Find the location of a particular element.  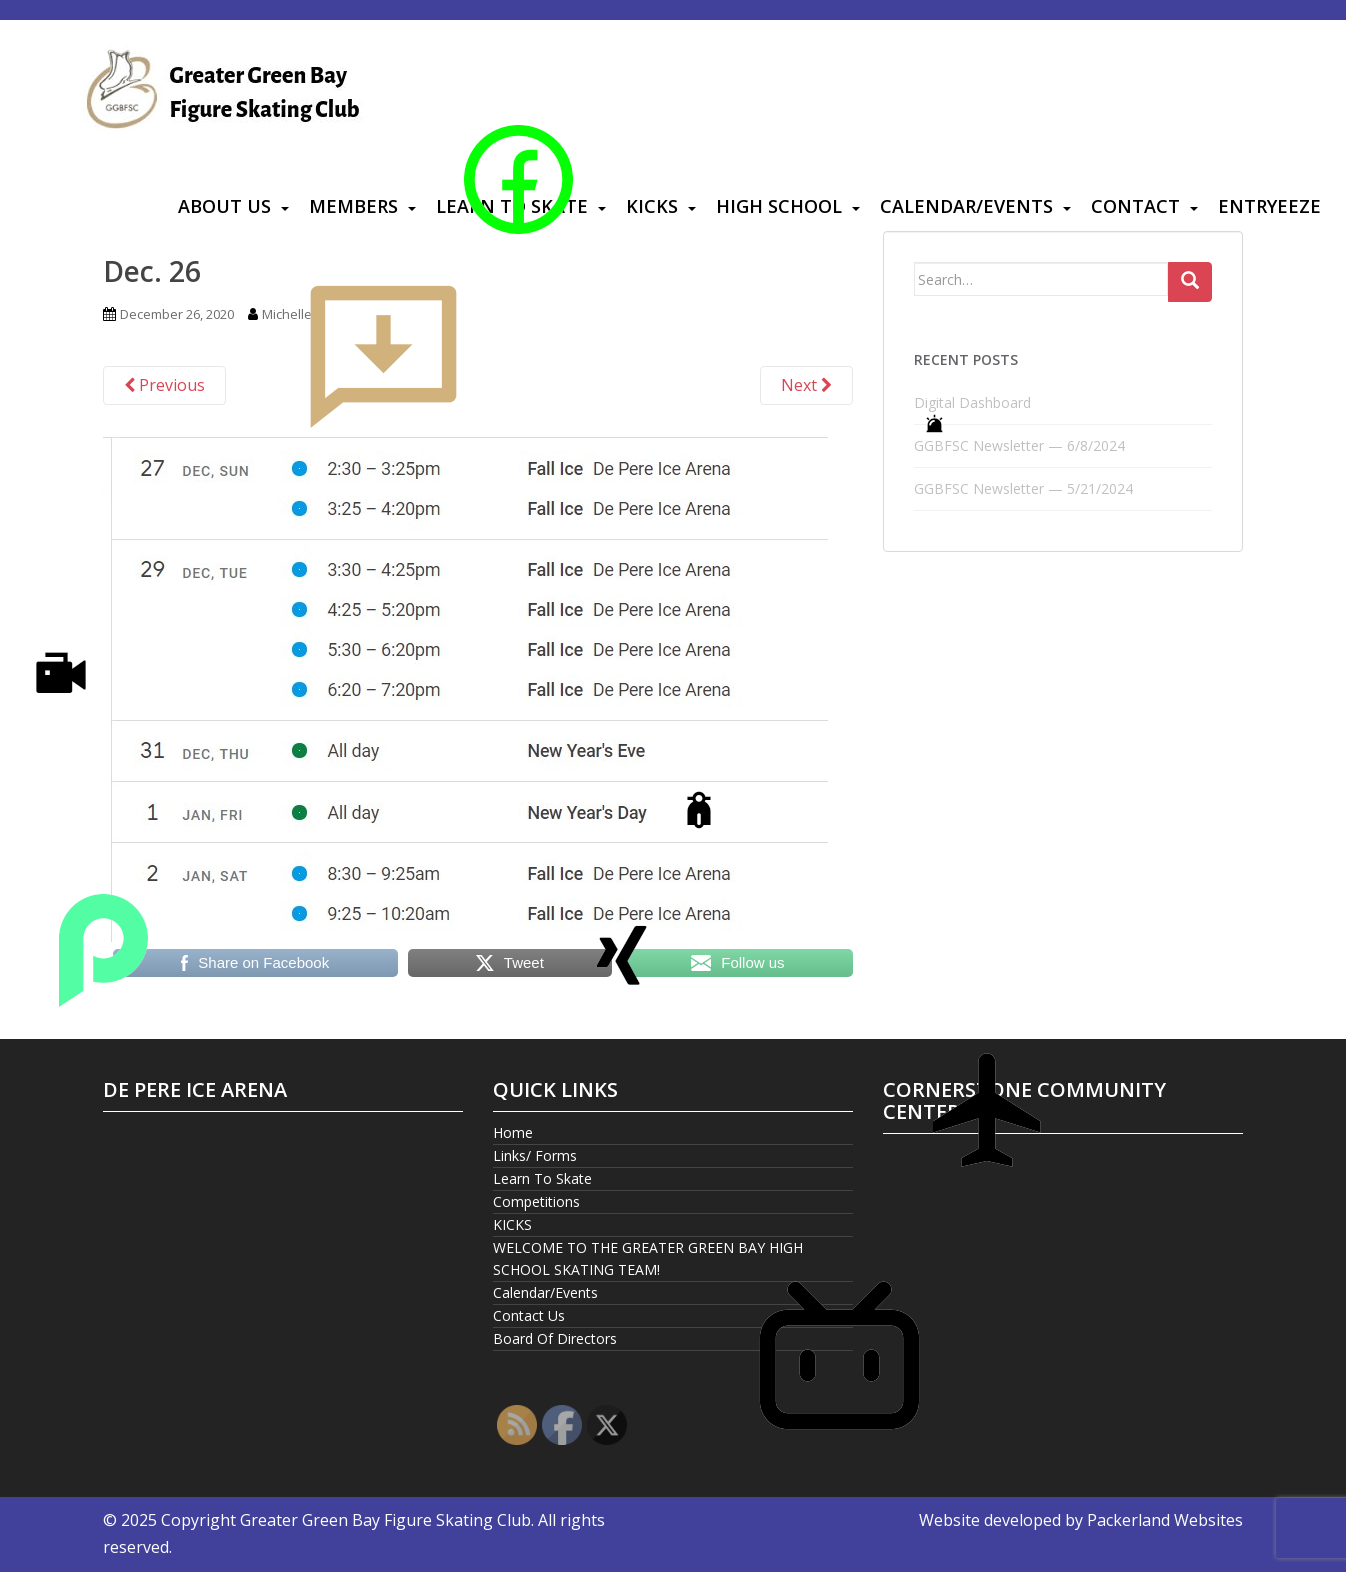

indicates a system warning or alert is located at coordinates (934, 423).